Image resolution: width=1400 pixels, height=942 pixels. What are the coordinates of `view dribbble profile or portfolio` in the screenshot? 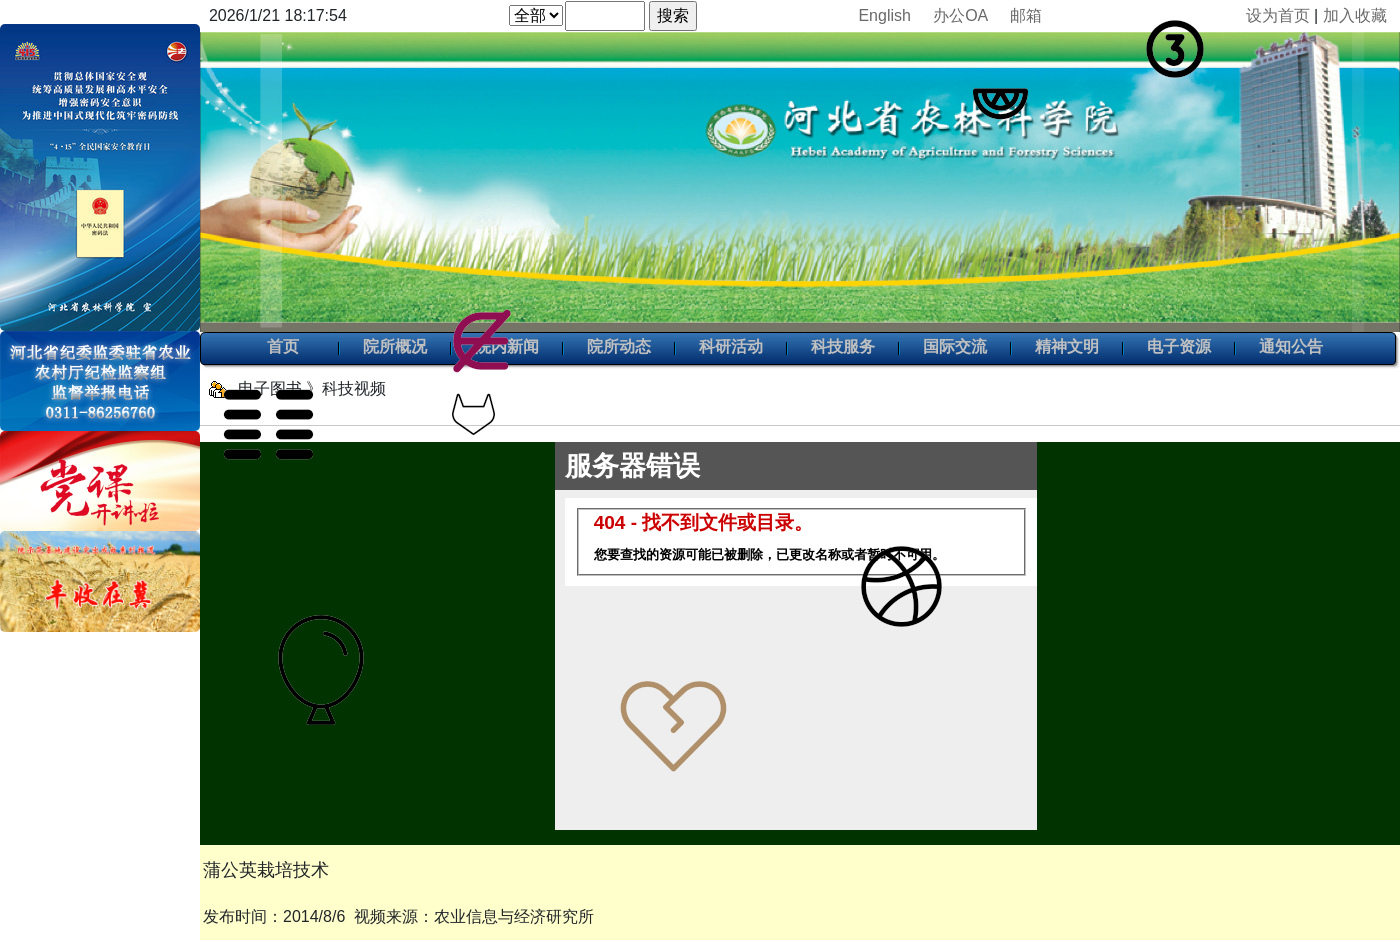 It's located at (901, 586).